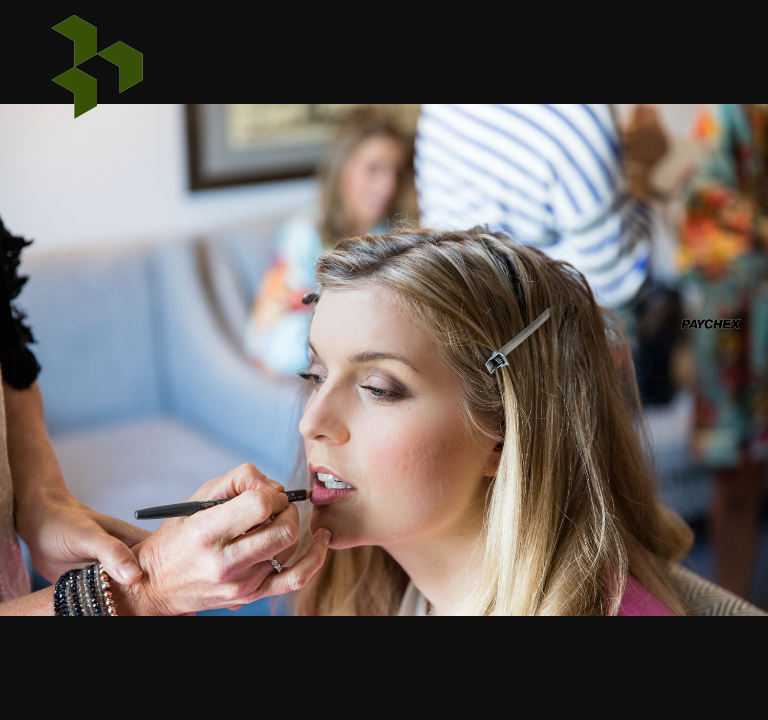  What do you see at coordinates (97, 67) in the screenshot?
I see `open dovetail app` at bounding box center [97, 67].